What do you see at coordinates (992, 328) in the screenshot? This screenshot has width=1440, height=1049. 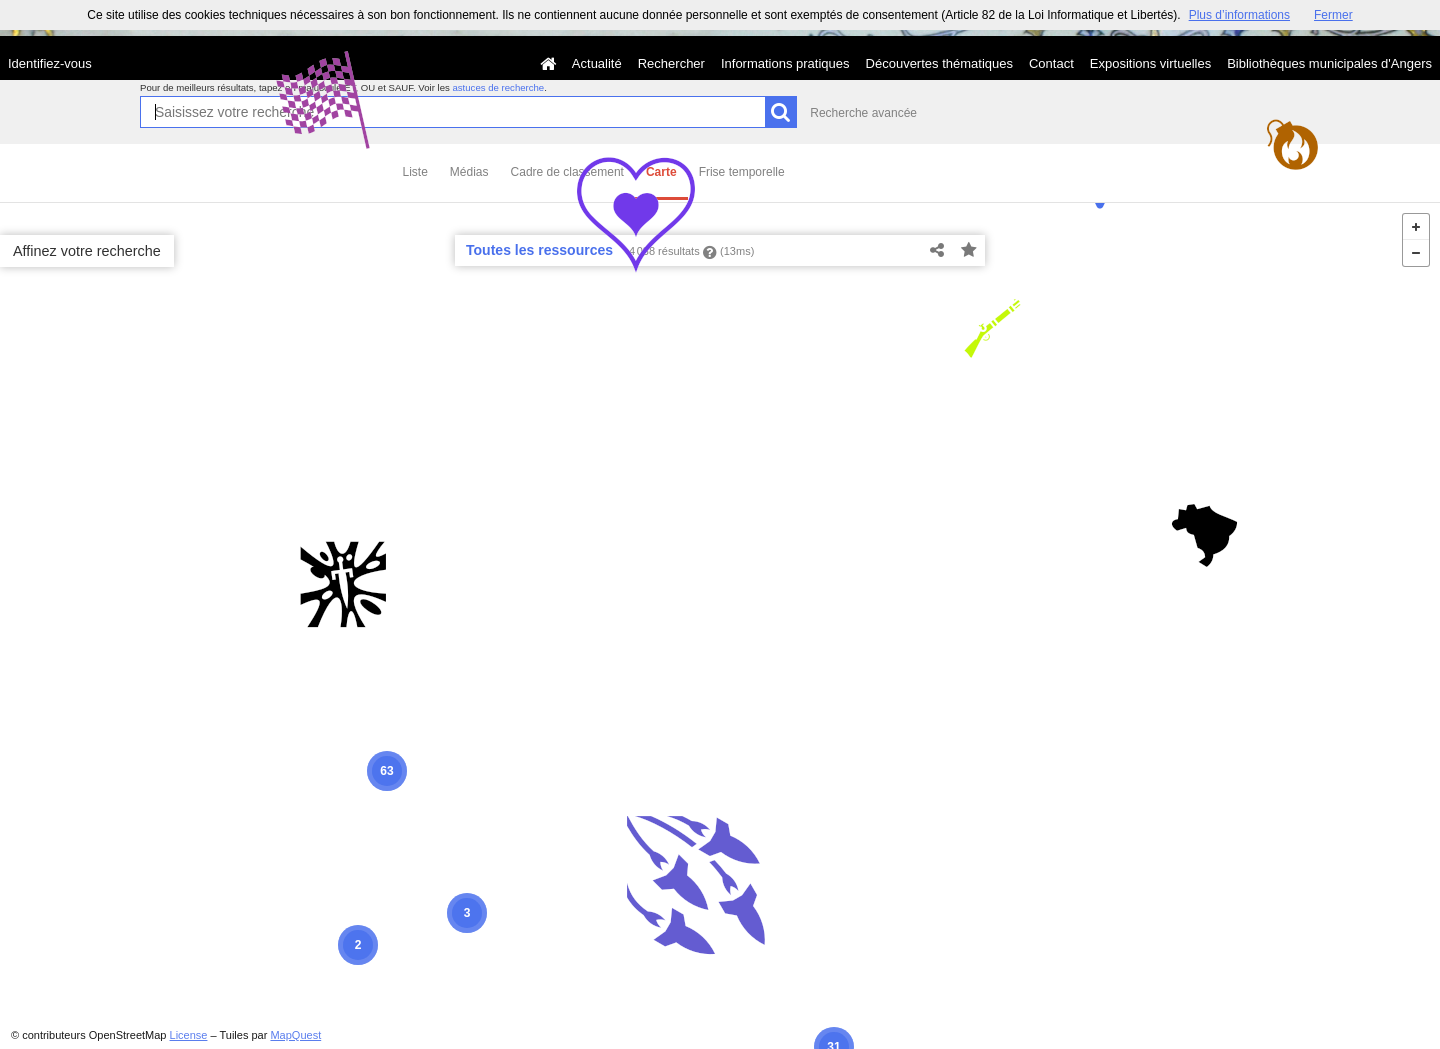 I see `select musket weapon in game inventory` at bounding box center [992, 328].